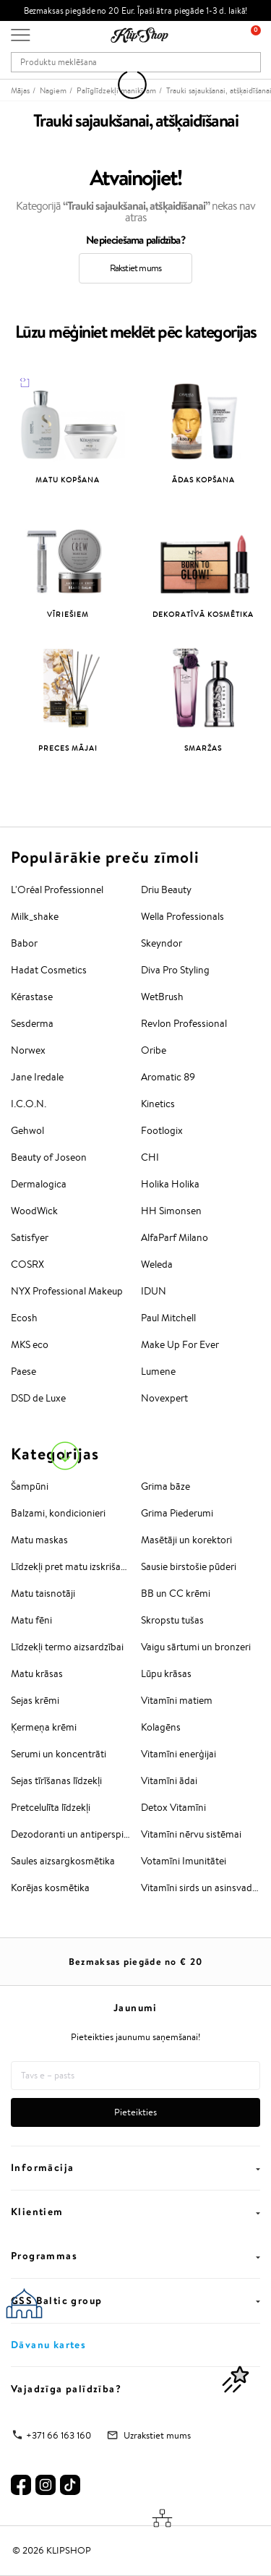  What do you see at coordinates (25, 383) in the screenshot?
I see `insert a code block` at bounding box center [25, 383].